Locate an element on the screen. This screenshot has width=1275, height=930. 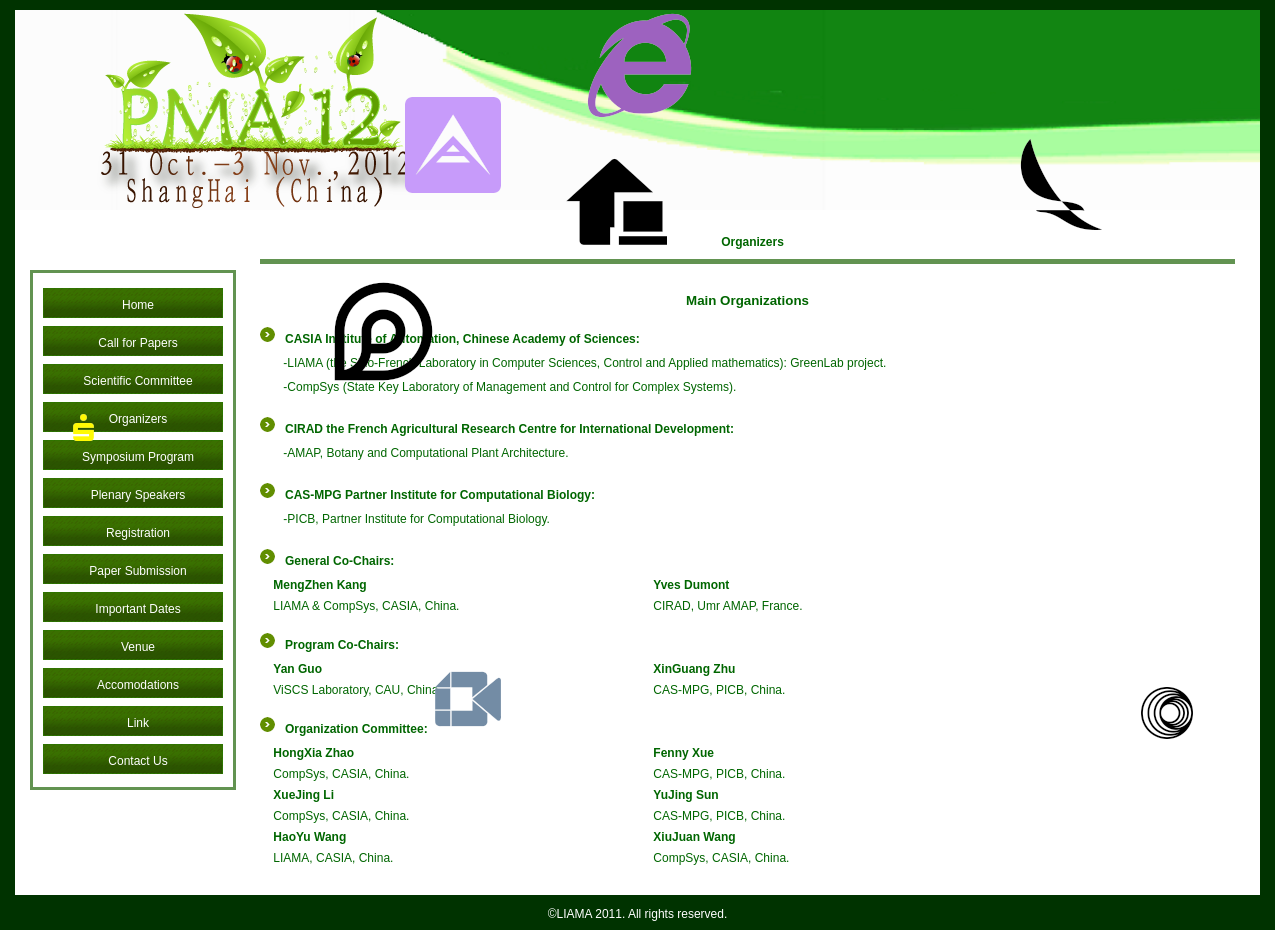
access home office or remote work settings is located at coordinates (614, 205).